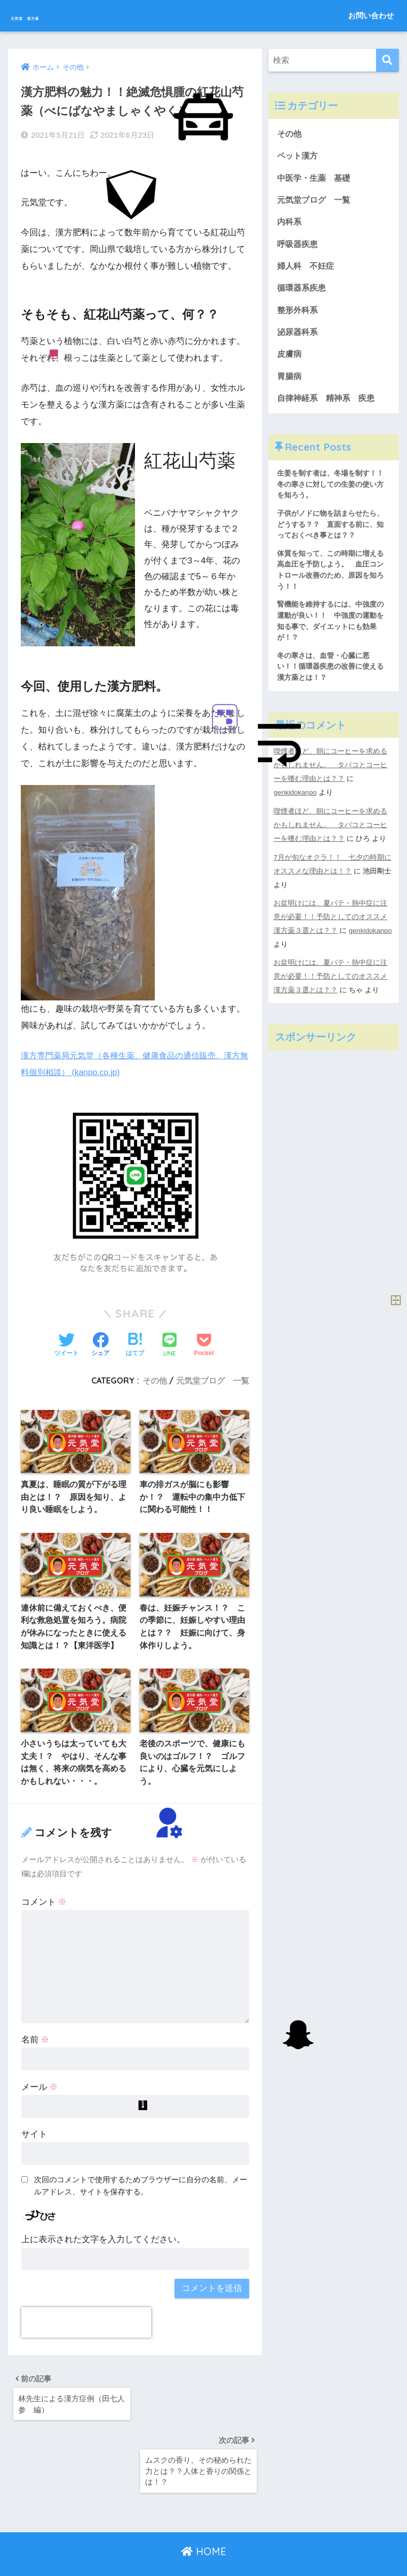 The image size is (407, 2576). Describe the element at coordinates (167, 1823) in the screenshot. I see `access user account settings` at that location.